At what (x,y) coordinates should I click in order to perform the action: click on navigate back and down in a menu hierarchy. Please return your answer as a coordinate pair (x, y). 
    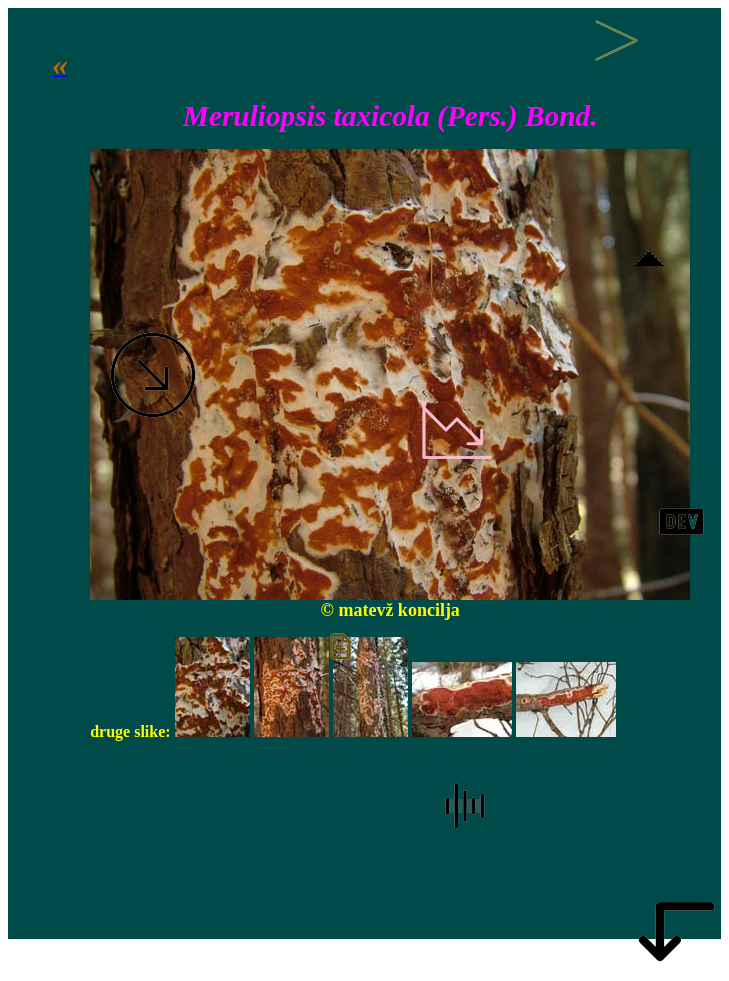
    Looking at the image, I should click on (674, 926).